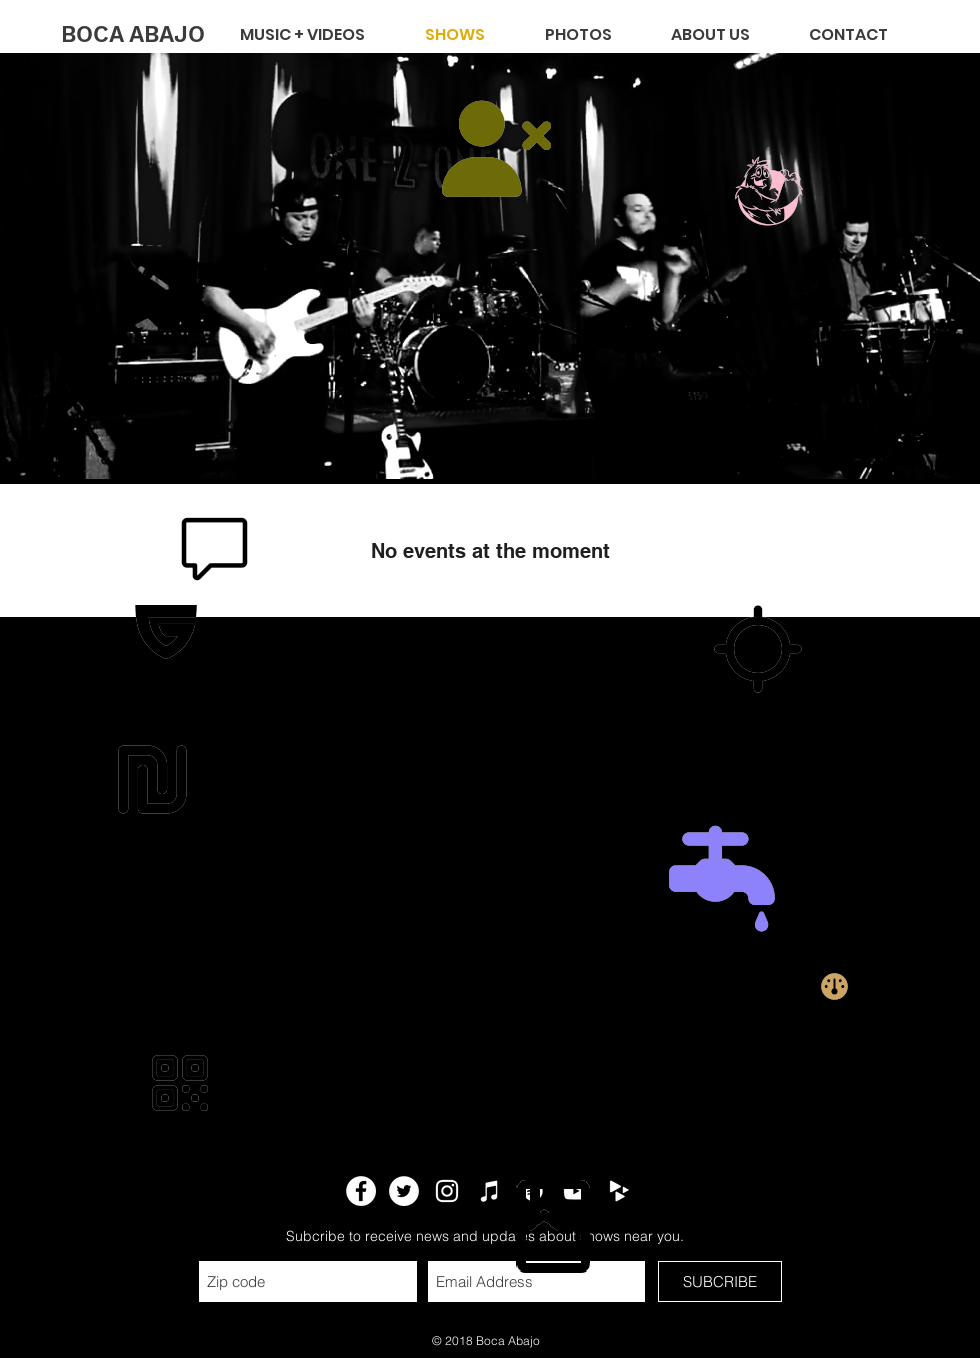 This screenshot has width=980, height=1358. Describe the element at coordinates (834, 986) in the screenshot. I see `view dashboard or control panel` at that location.